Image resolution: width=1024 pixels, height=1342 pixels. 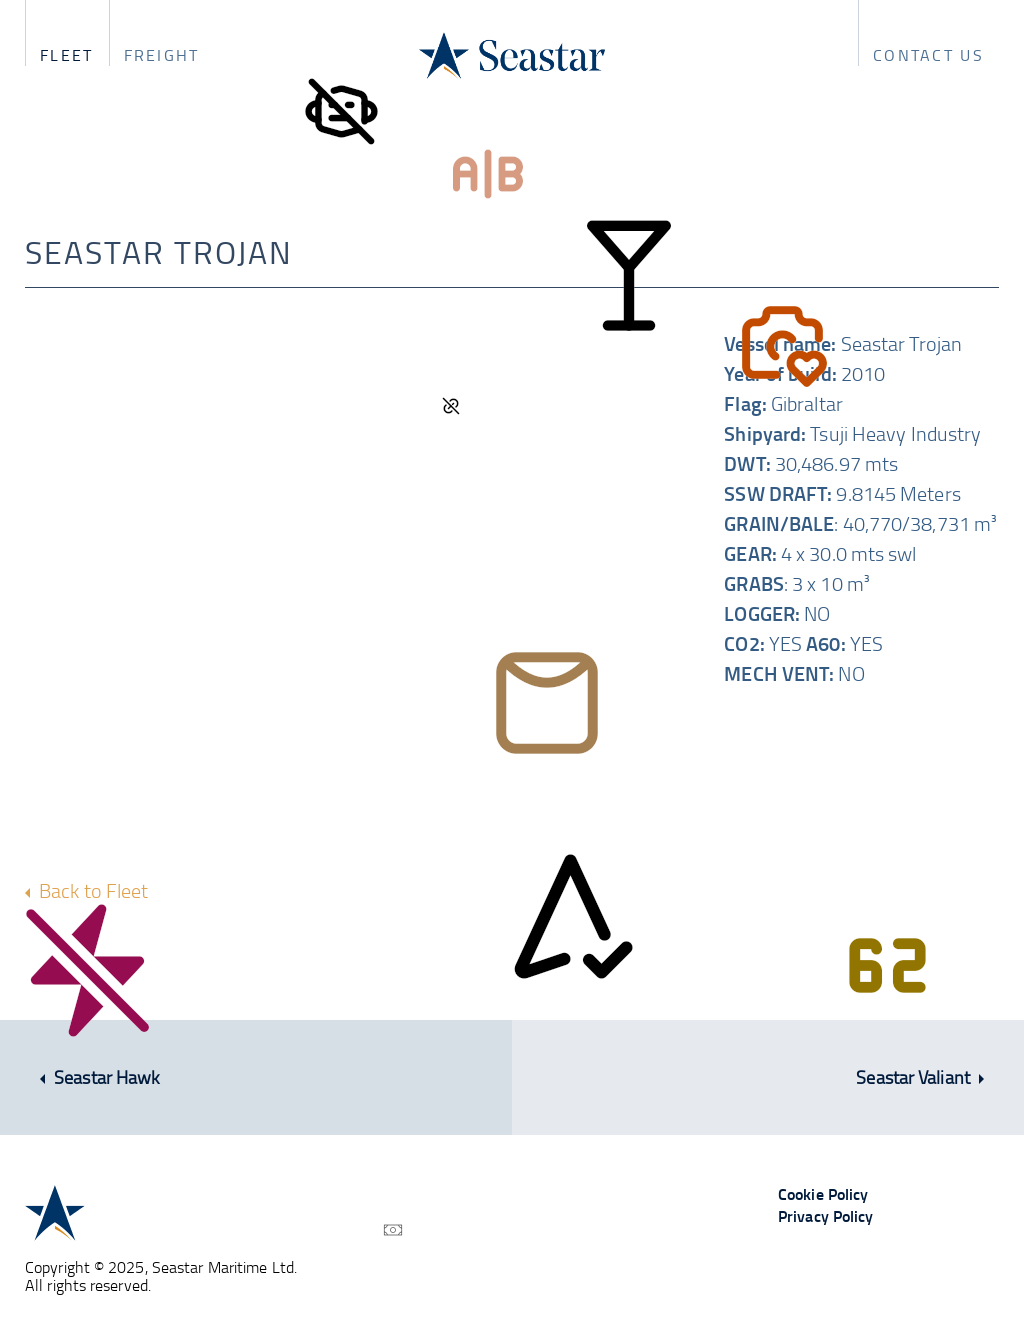 What do you see at coordinates (87, 970) in the screenshot?
I see `flash or lightning feature disabled` at bounding box center [87, 970].